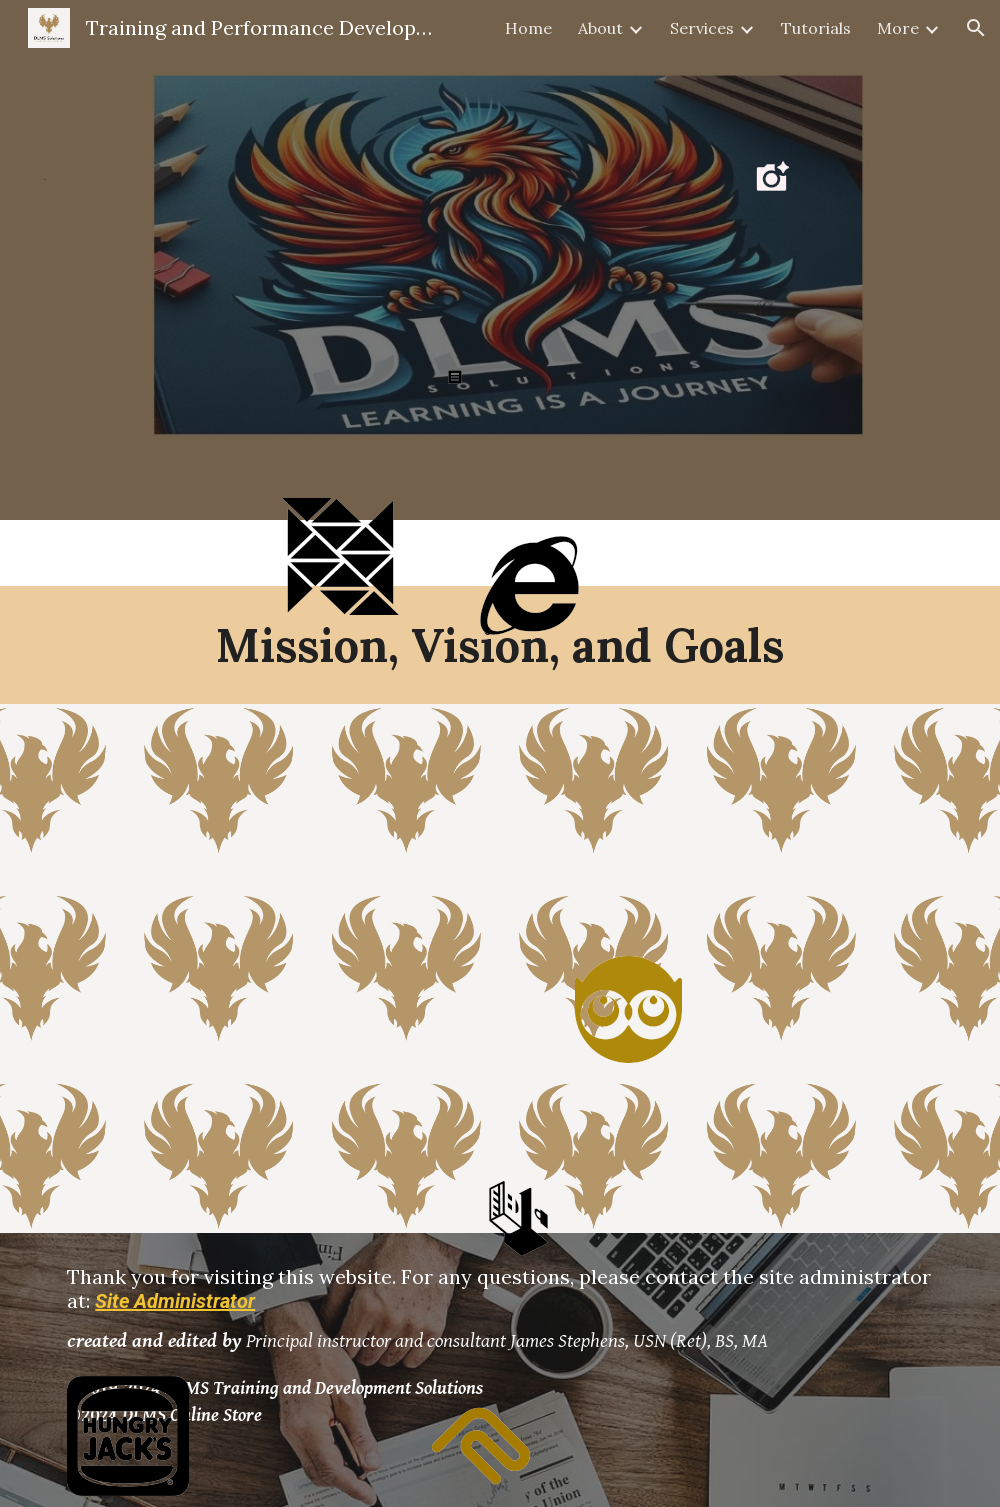 Image resolution: width=1000 pixels, height=1507 pixels. Describe the element at coordinates (455, 377) in the screenshot. I see `switch to horizontal layout view` at that location.